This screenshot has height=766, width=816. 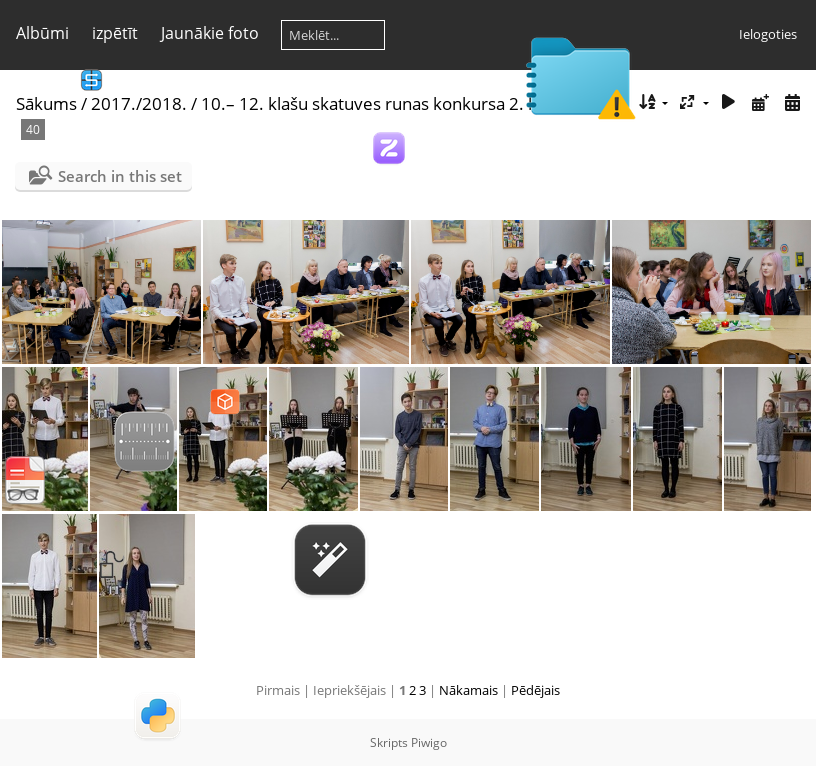 What do you see at coordinates (25, 480) in the screenshot?
I see `open the papers document viewer app` at bounding box center [25, 480].